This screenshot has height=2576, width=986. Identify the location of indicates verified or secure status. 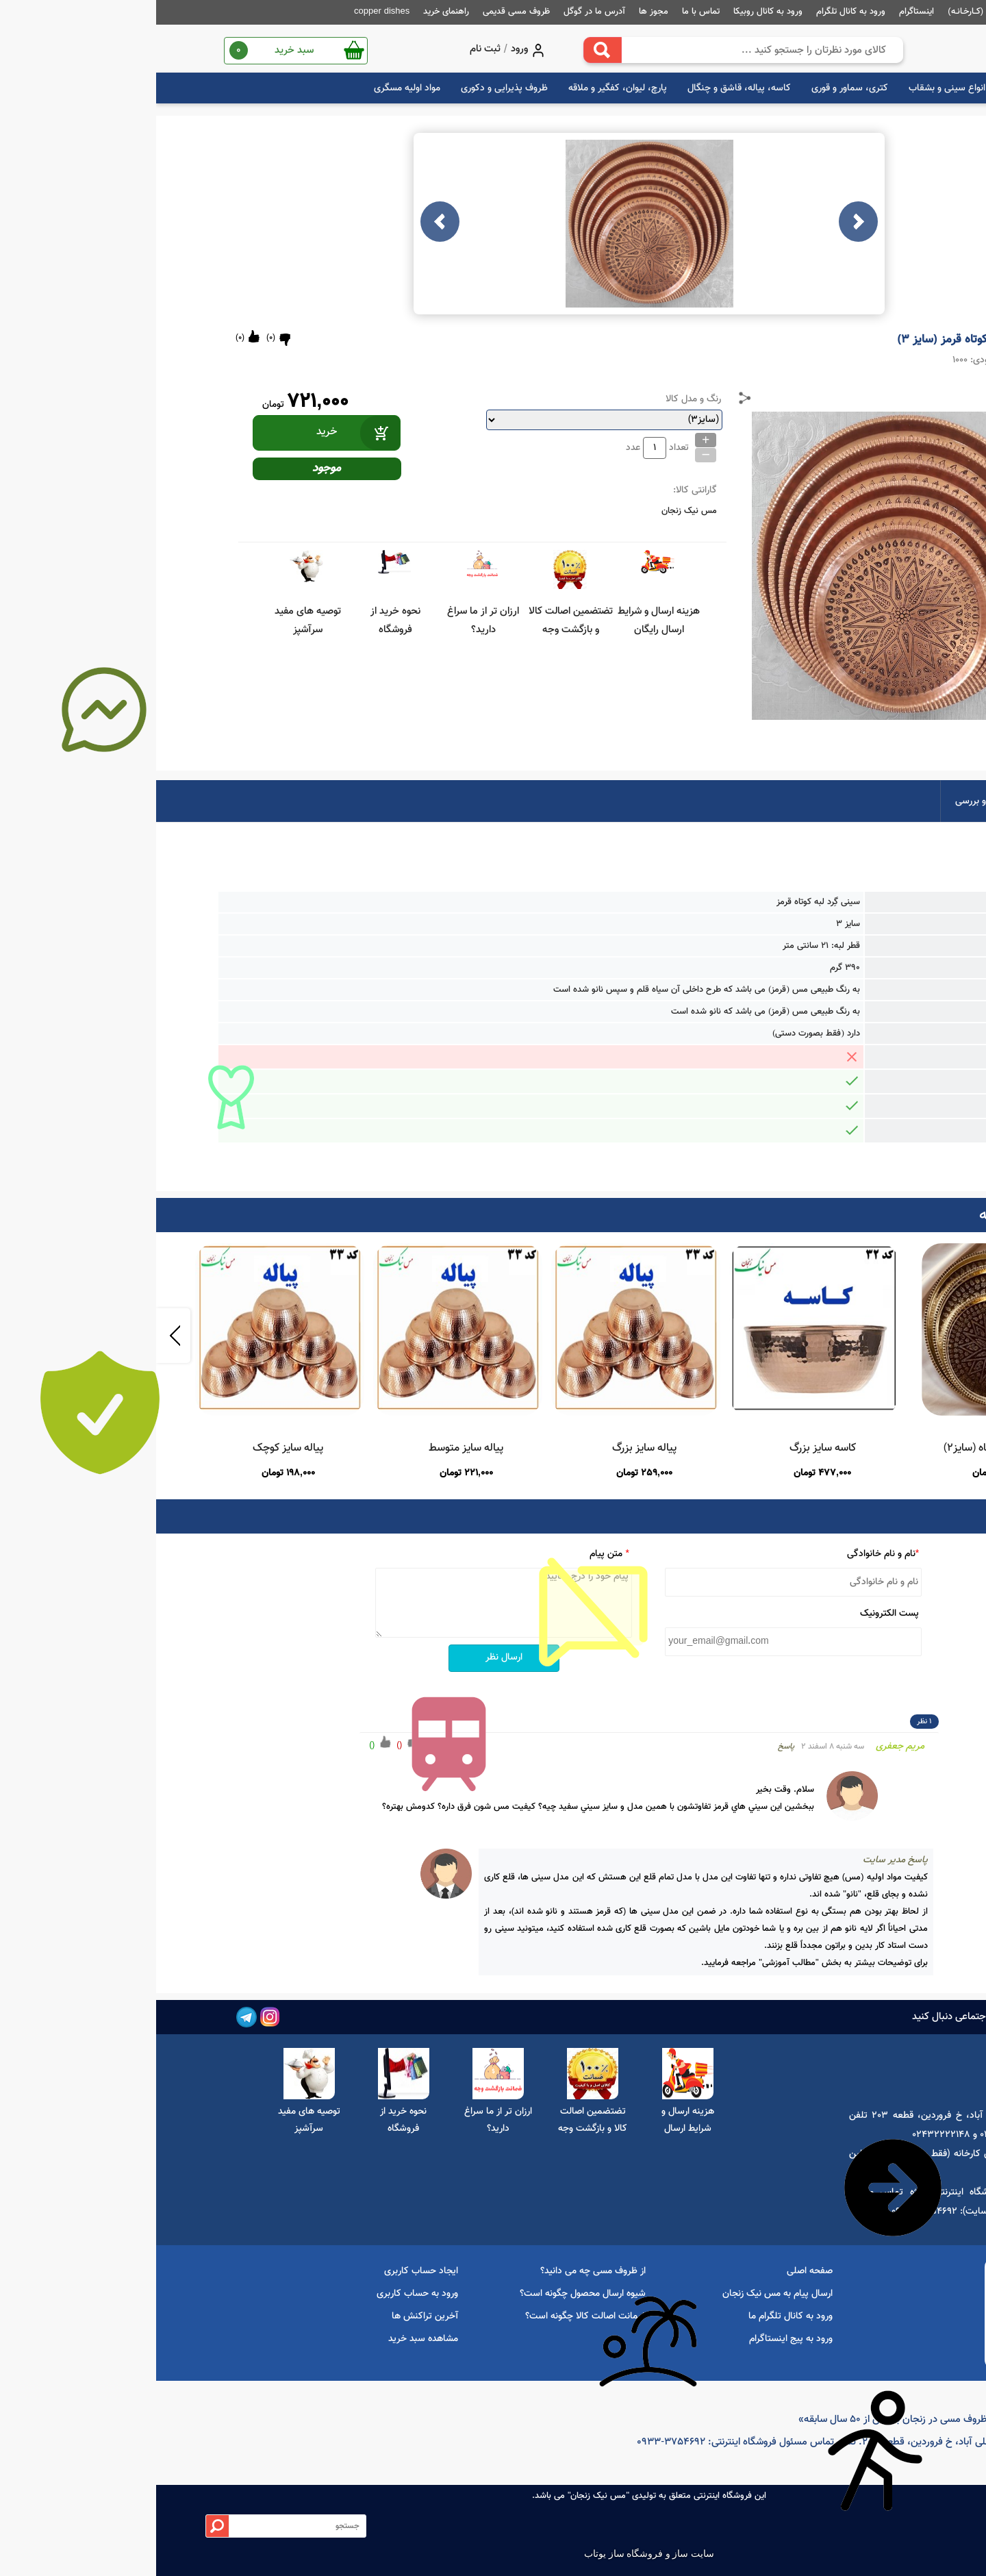
(100, 1412).